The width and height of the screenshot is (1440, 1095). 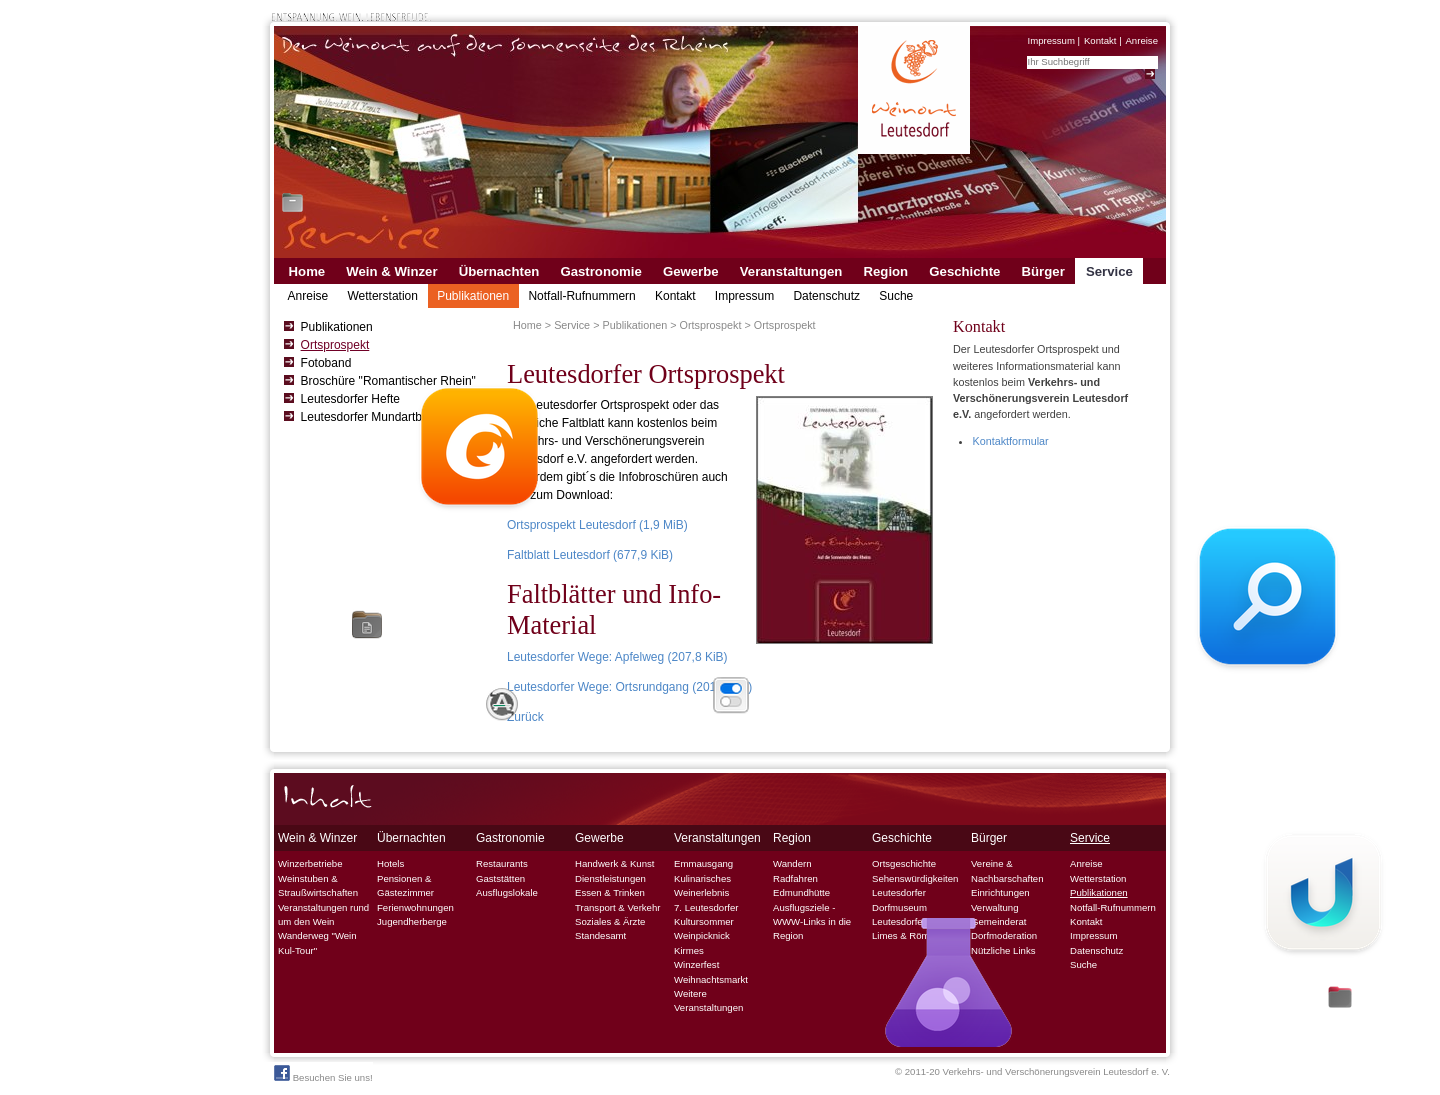 I want to click on open folder to view contents, so click(x=1340, y=997).